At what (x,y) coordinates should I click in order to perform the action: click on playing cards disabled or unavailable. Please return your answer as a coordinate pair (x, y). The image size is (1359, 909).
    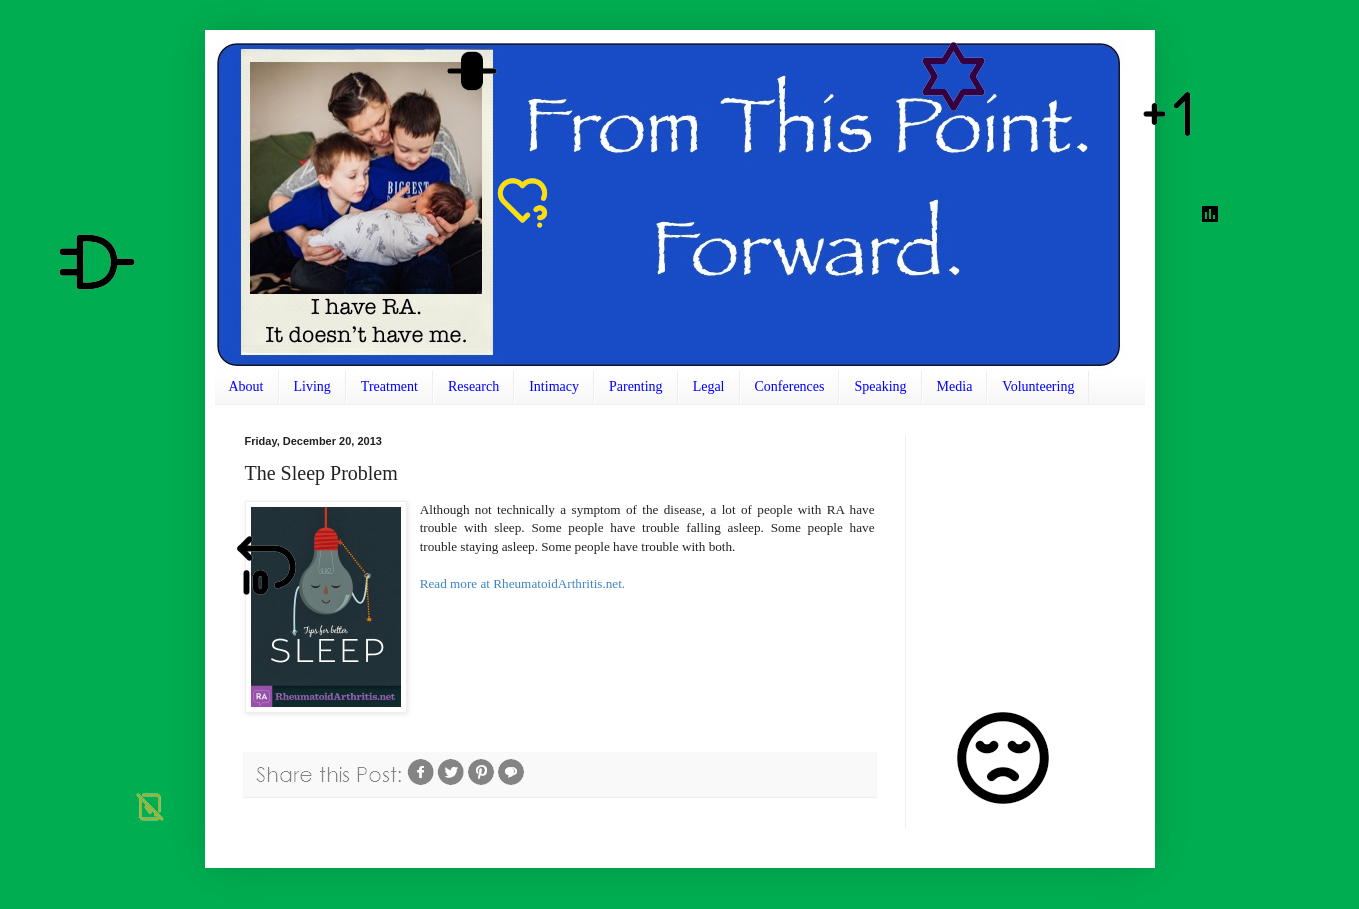
    Looking at the image, I should click on (150, 807).